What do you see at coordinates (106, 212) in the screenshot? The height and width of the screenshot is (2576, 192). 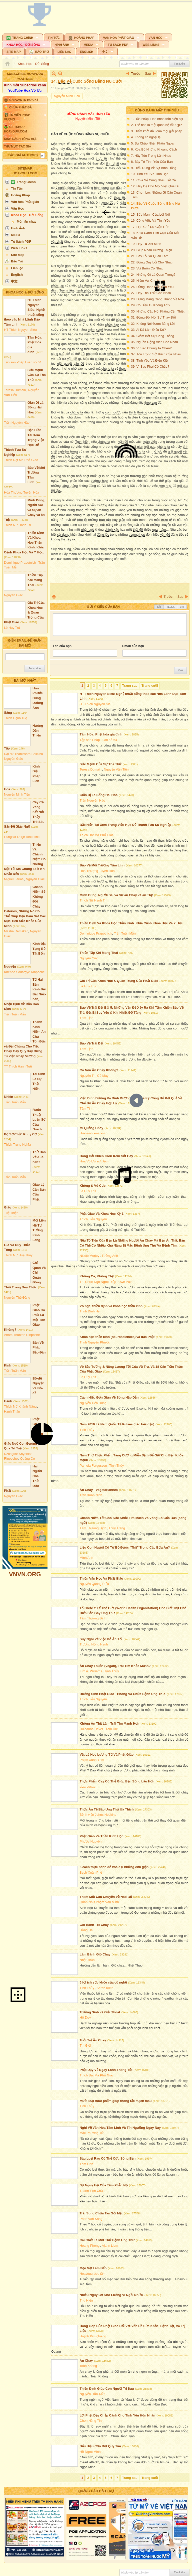 I see `go back to the previous page` at bounding box center [106, 212].